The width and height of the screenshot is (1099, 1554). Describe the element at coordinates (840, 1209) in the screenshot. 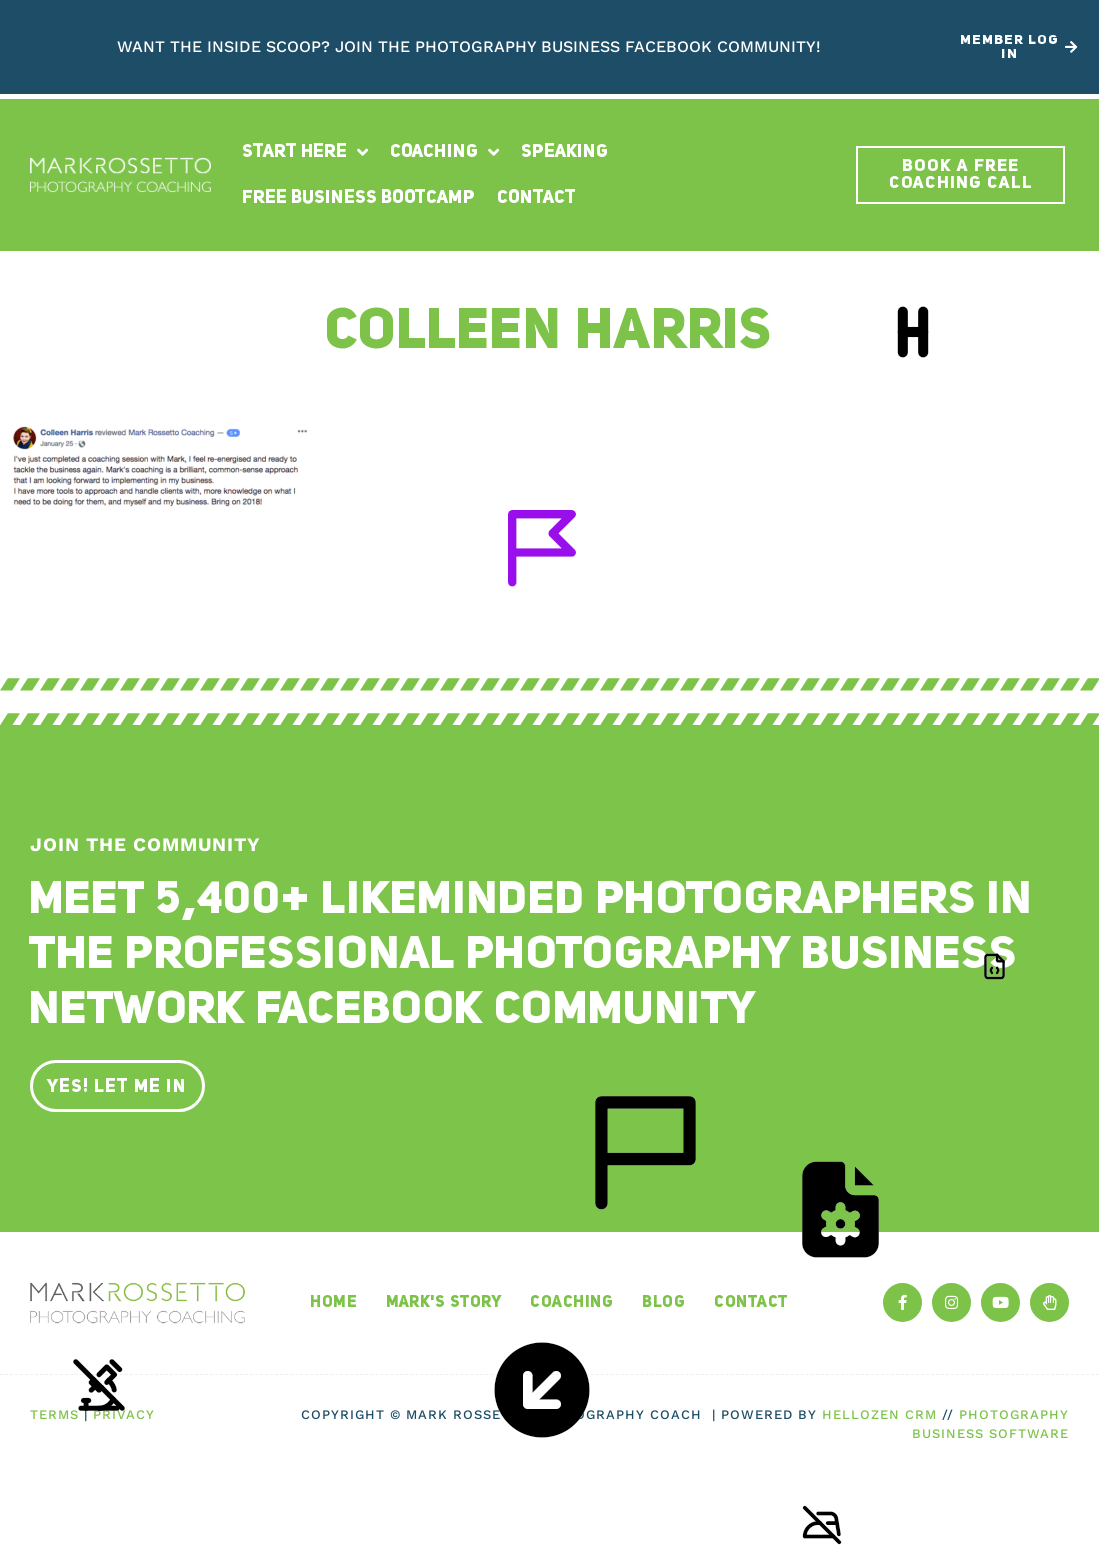

I see `access file settings or preferences` at that location.